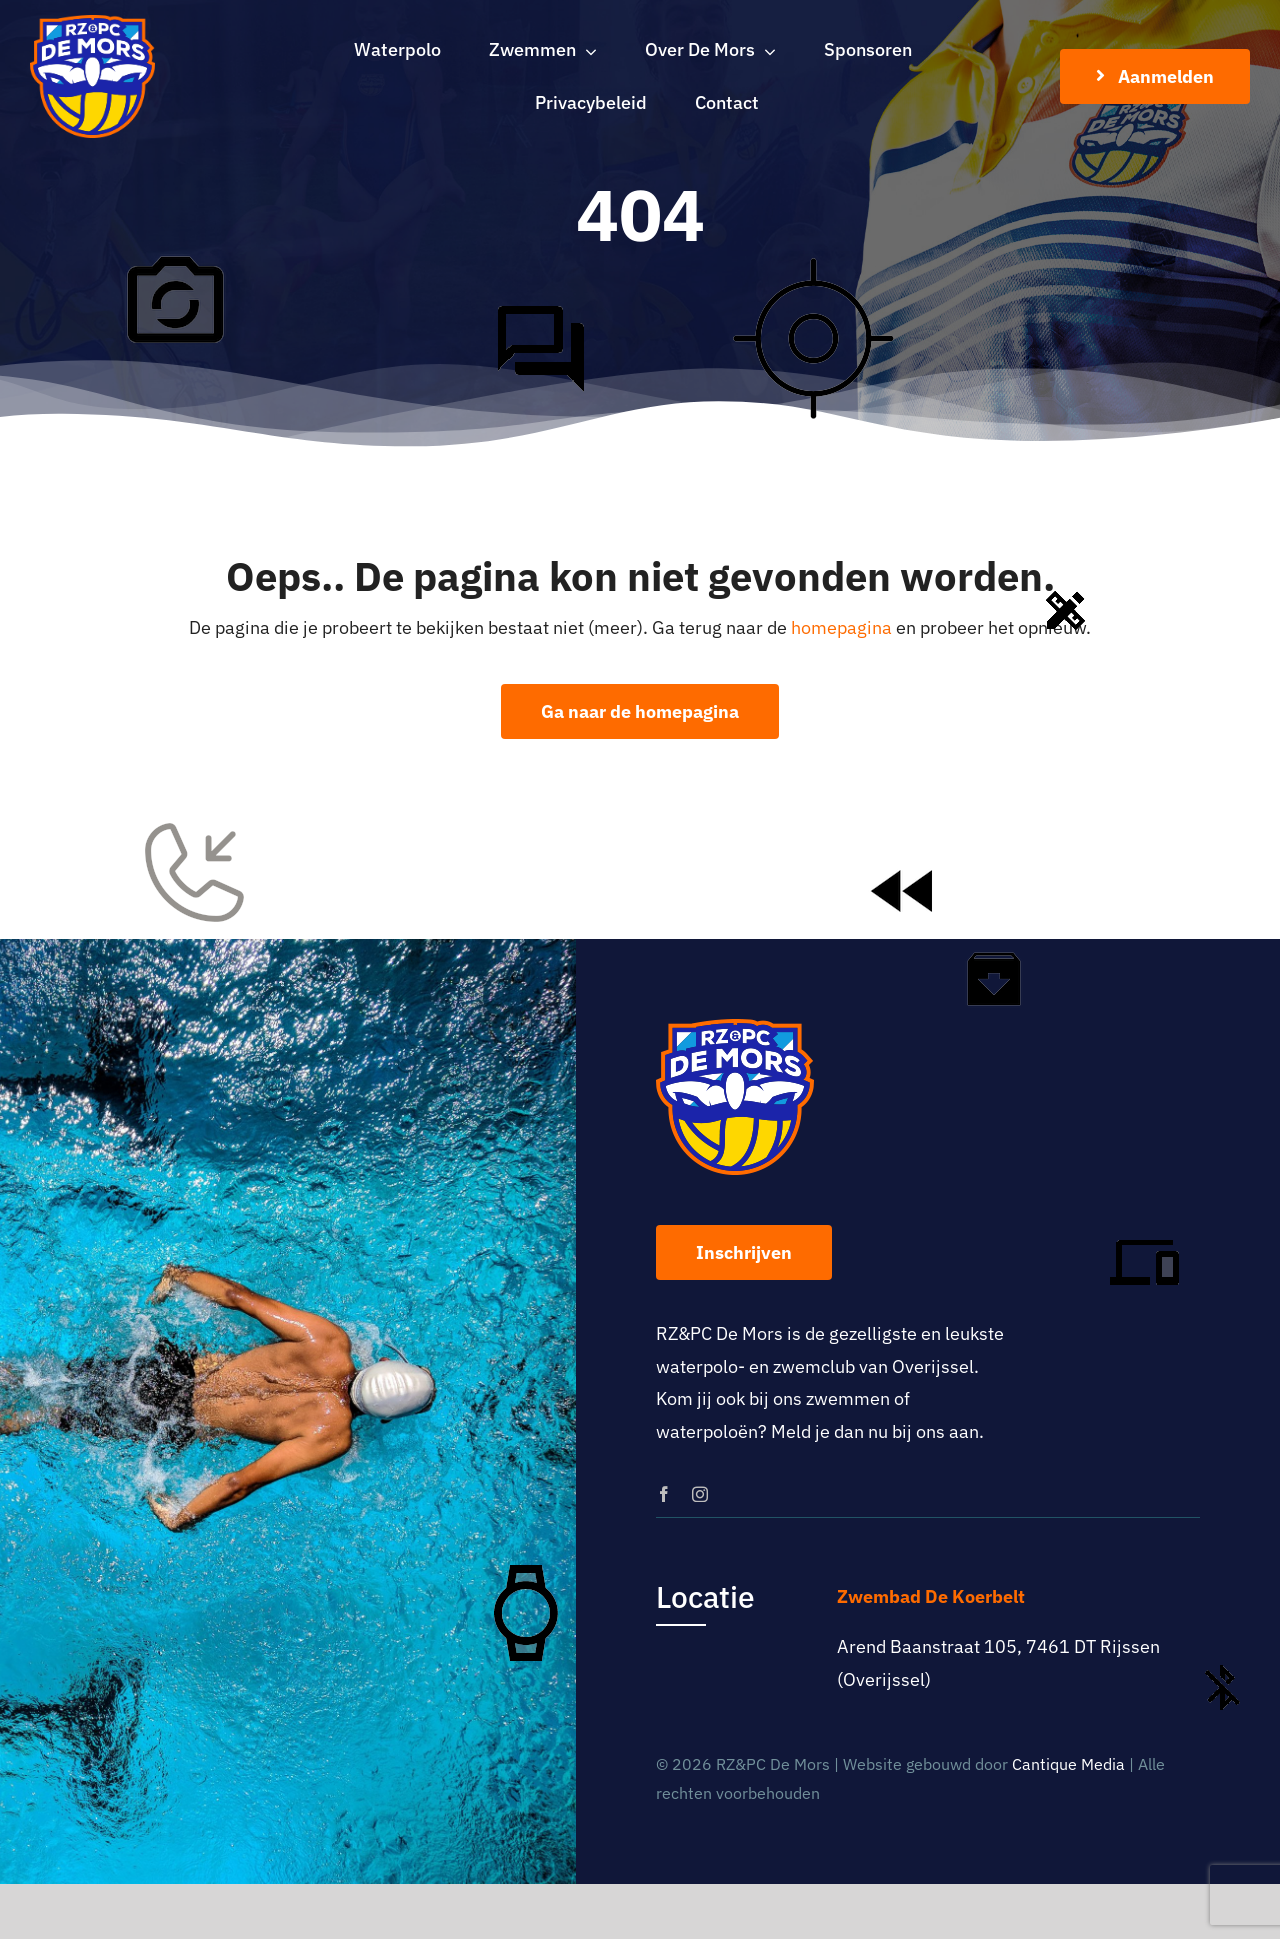  What do you see at coordinates (1222, 1687) in the screenshot?
I see `bluetooth is currently disabled` at bounding box center [1222, 1687].